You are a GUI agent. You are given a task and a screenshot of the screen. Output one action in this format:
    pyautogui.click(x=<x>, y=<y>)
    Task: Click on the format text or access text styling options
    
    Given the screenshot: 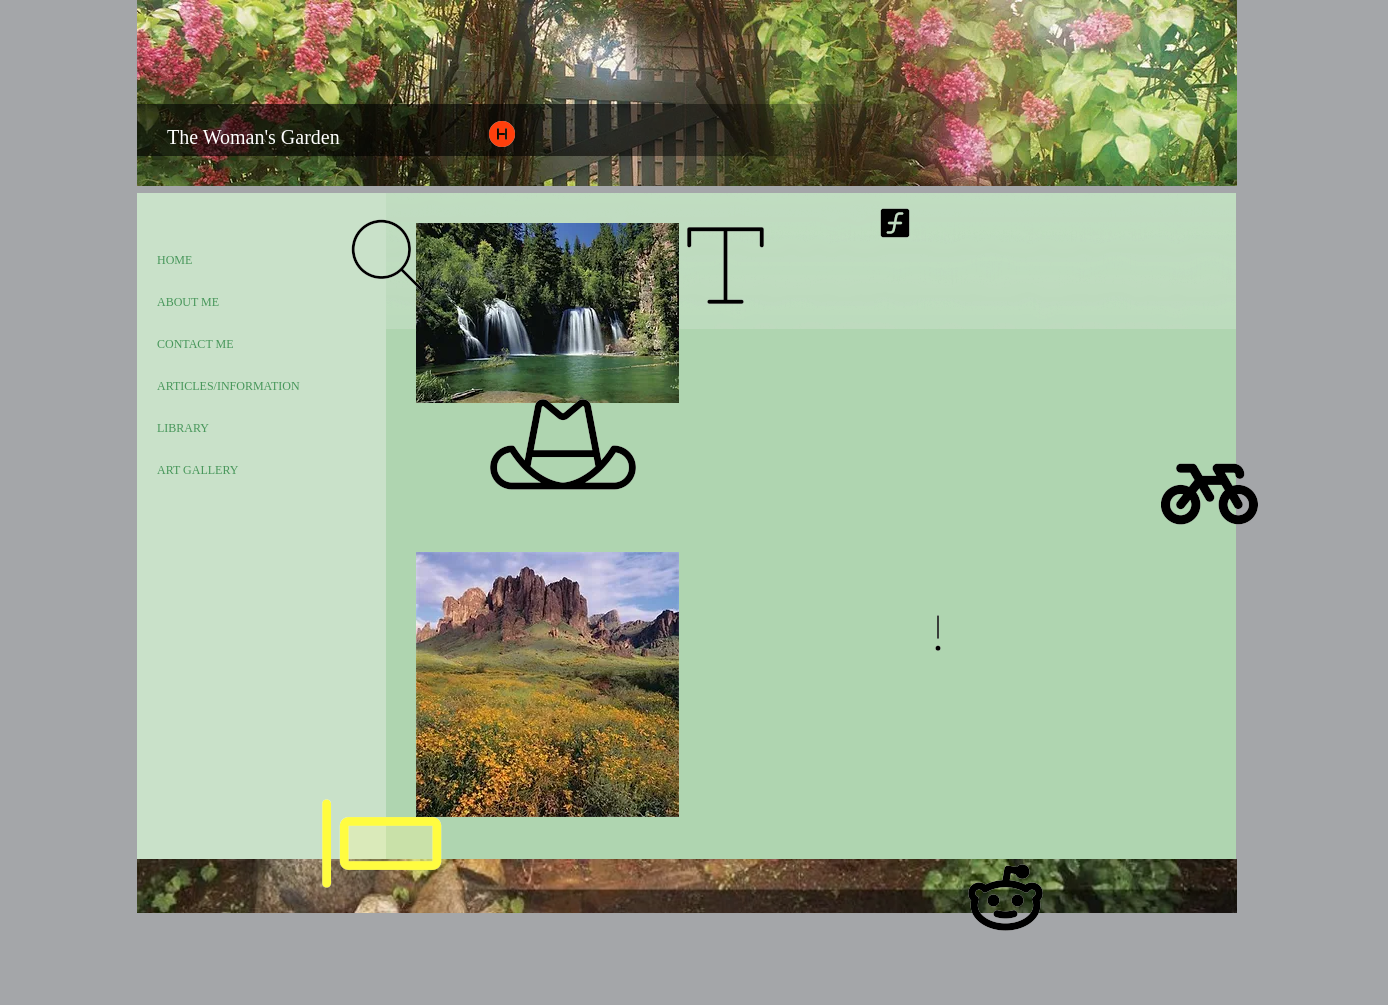 What is the action you would take?
    pyautogui.click(x=725, y=265)
    